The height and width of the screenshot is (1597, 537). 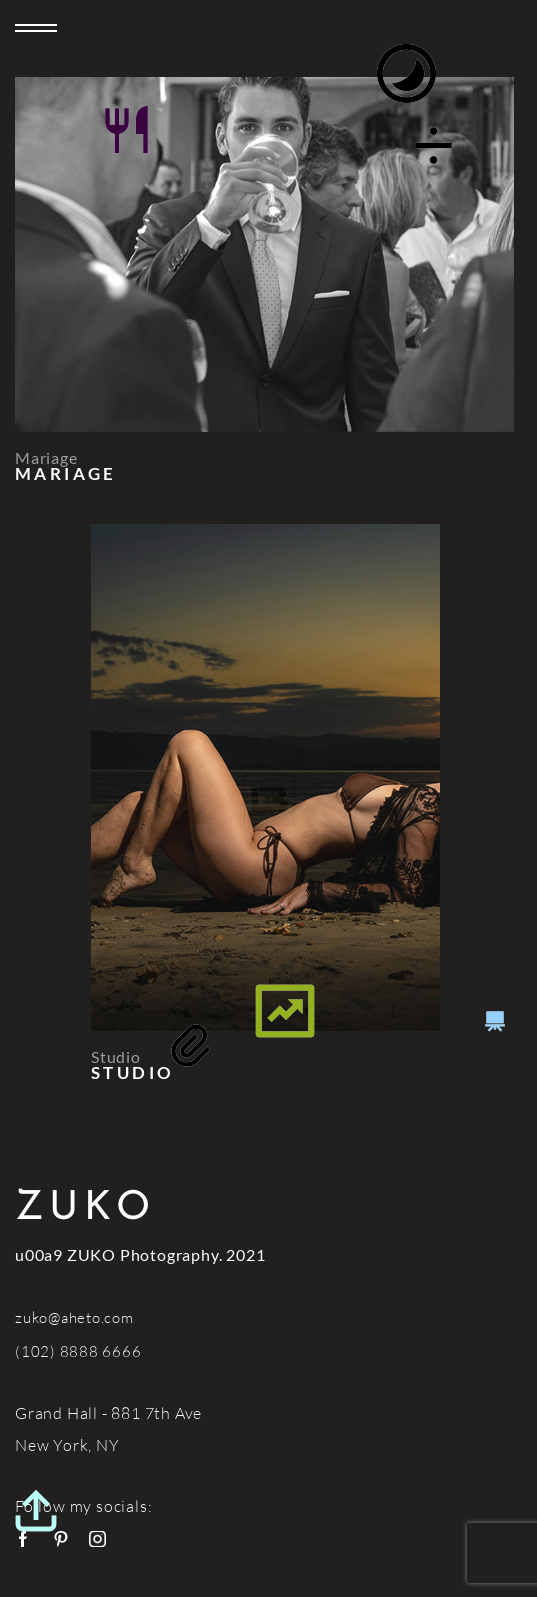 I want to click on perform division calculation, so click(x=433, y=145).